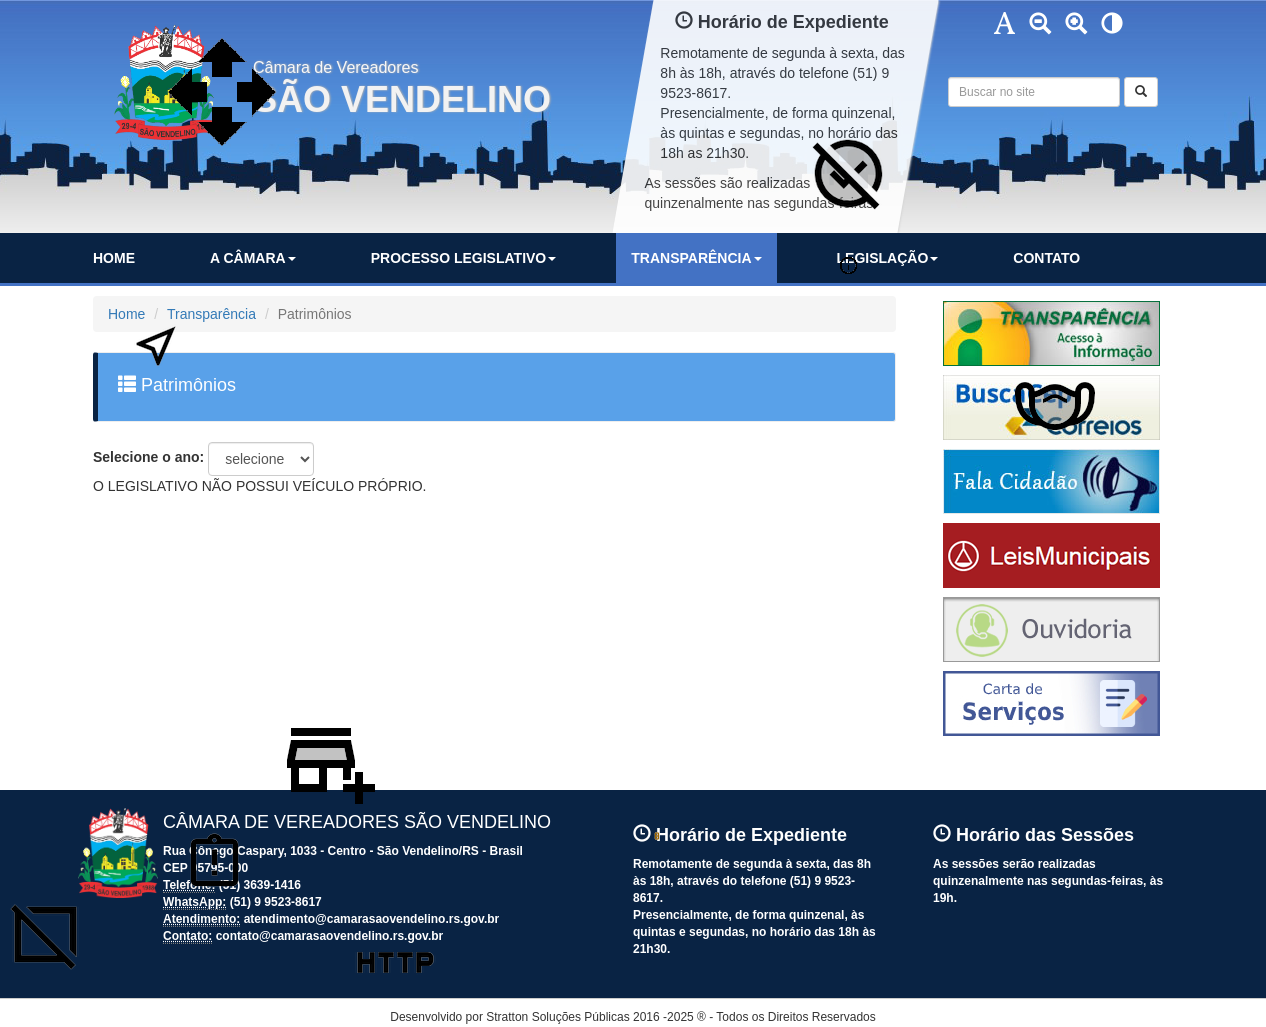 The image size is (1266, 1027). What do you see at coordinates (331, 760) in the screenshot?
I see `add a new business location` at bounding box center [331, 760].